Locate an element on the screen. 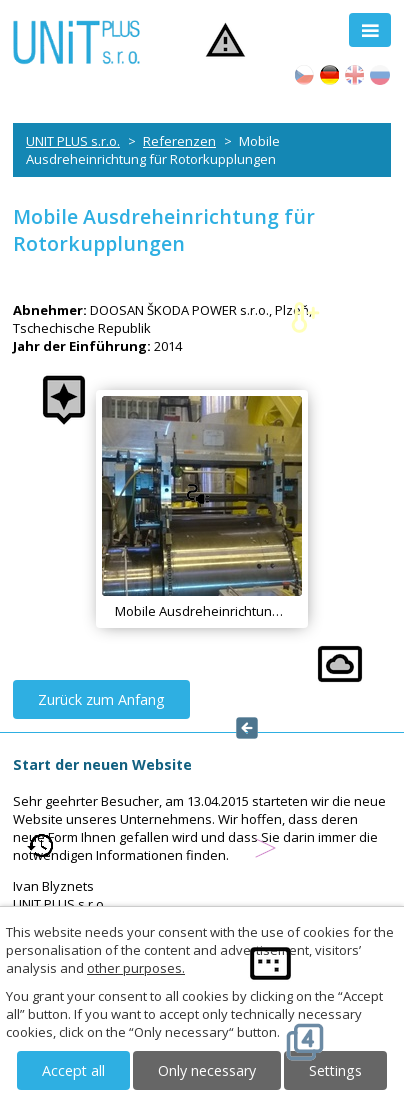 The width and height of the screenshot is (404, 1096). indicates a warning or caution state is located at coordinates (225, 40).